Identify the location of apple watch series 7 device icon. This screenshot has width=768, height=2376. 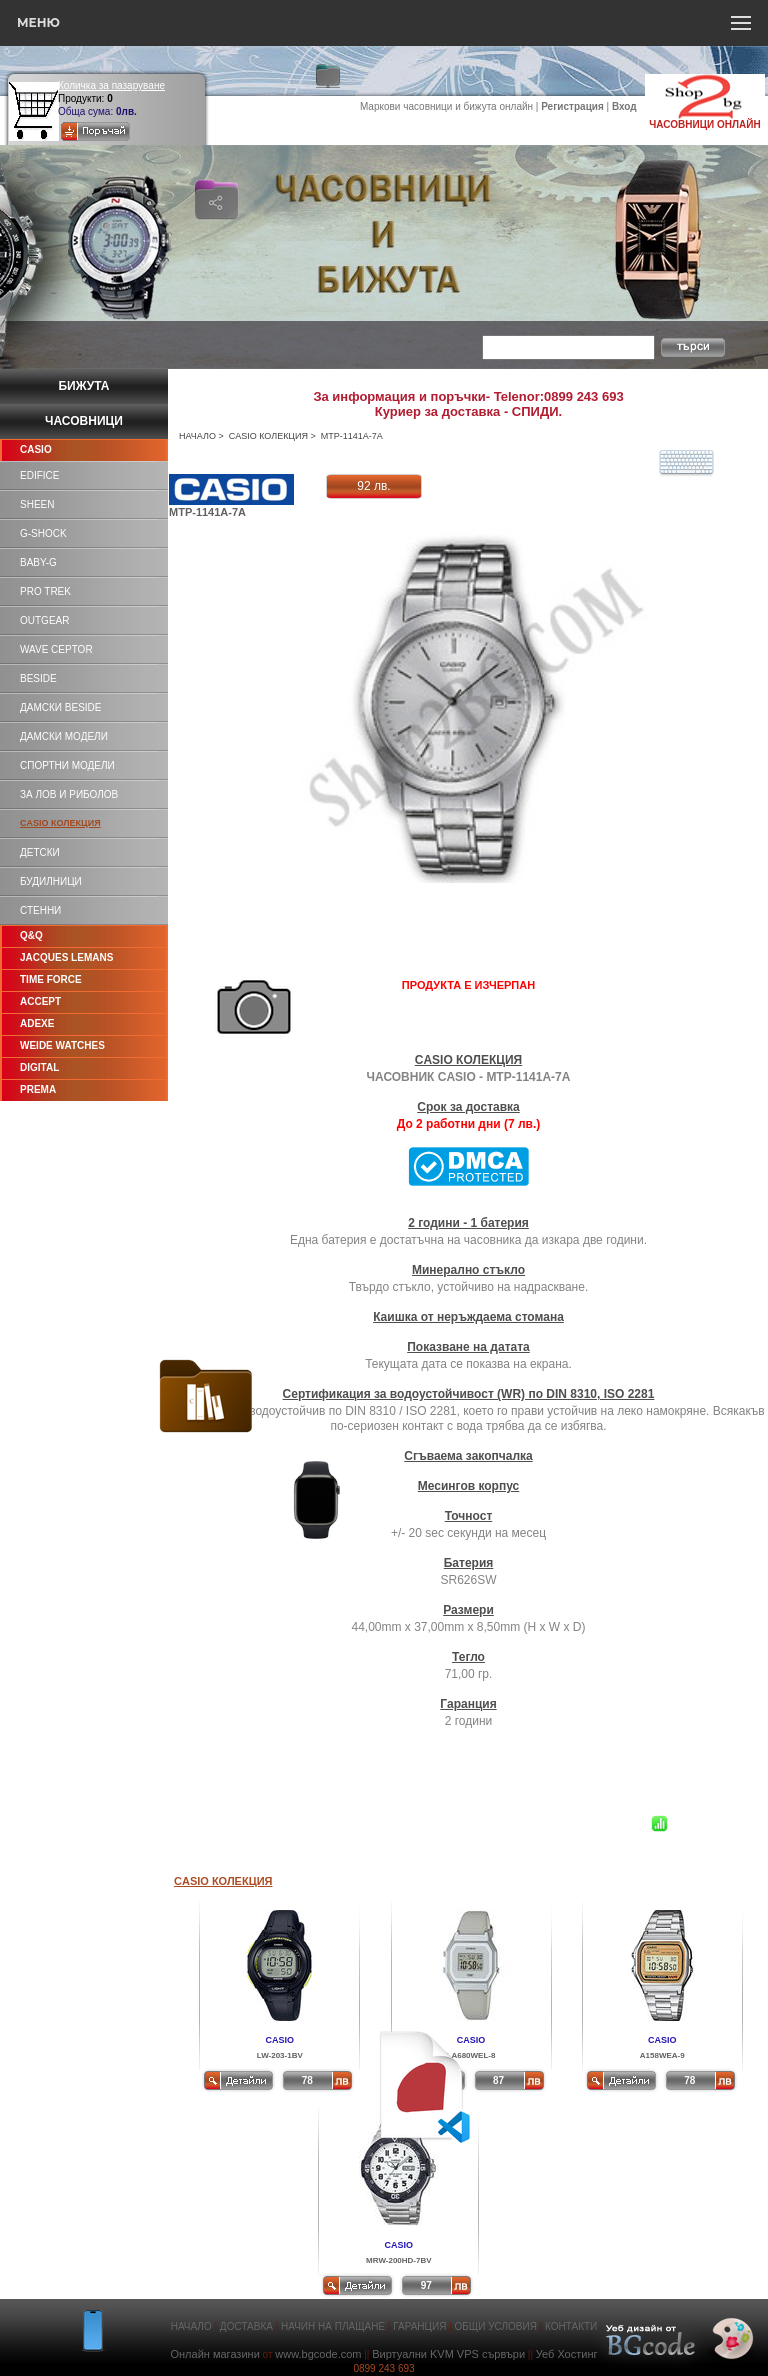
(316, 1500).